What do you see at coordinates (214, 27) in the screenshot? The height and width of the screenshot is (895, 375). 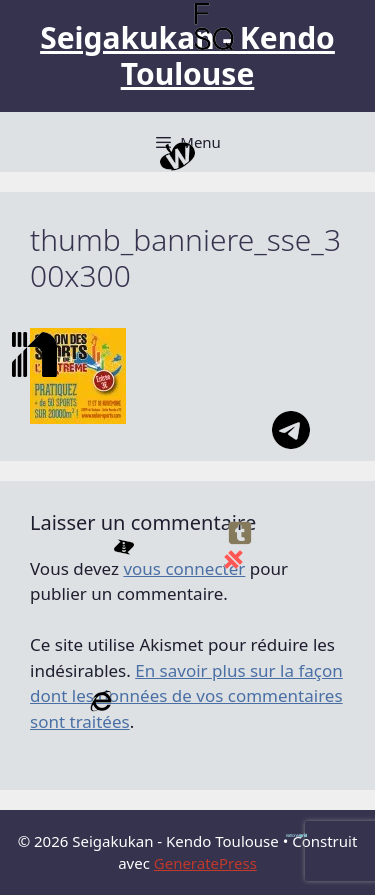 I see `open foursquare app` at bounding box center [214, 27].